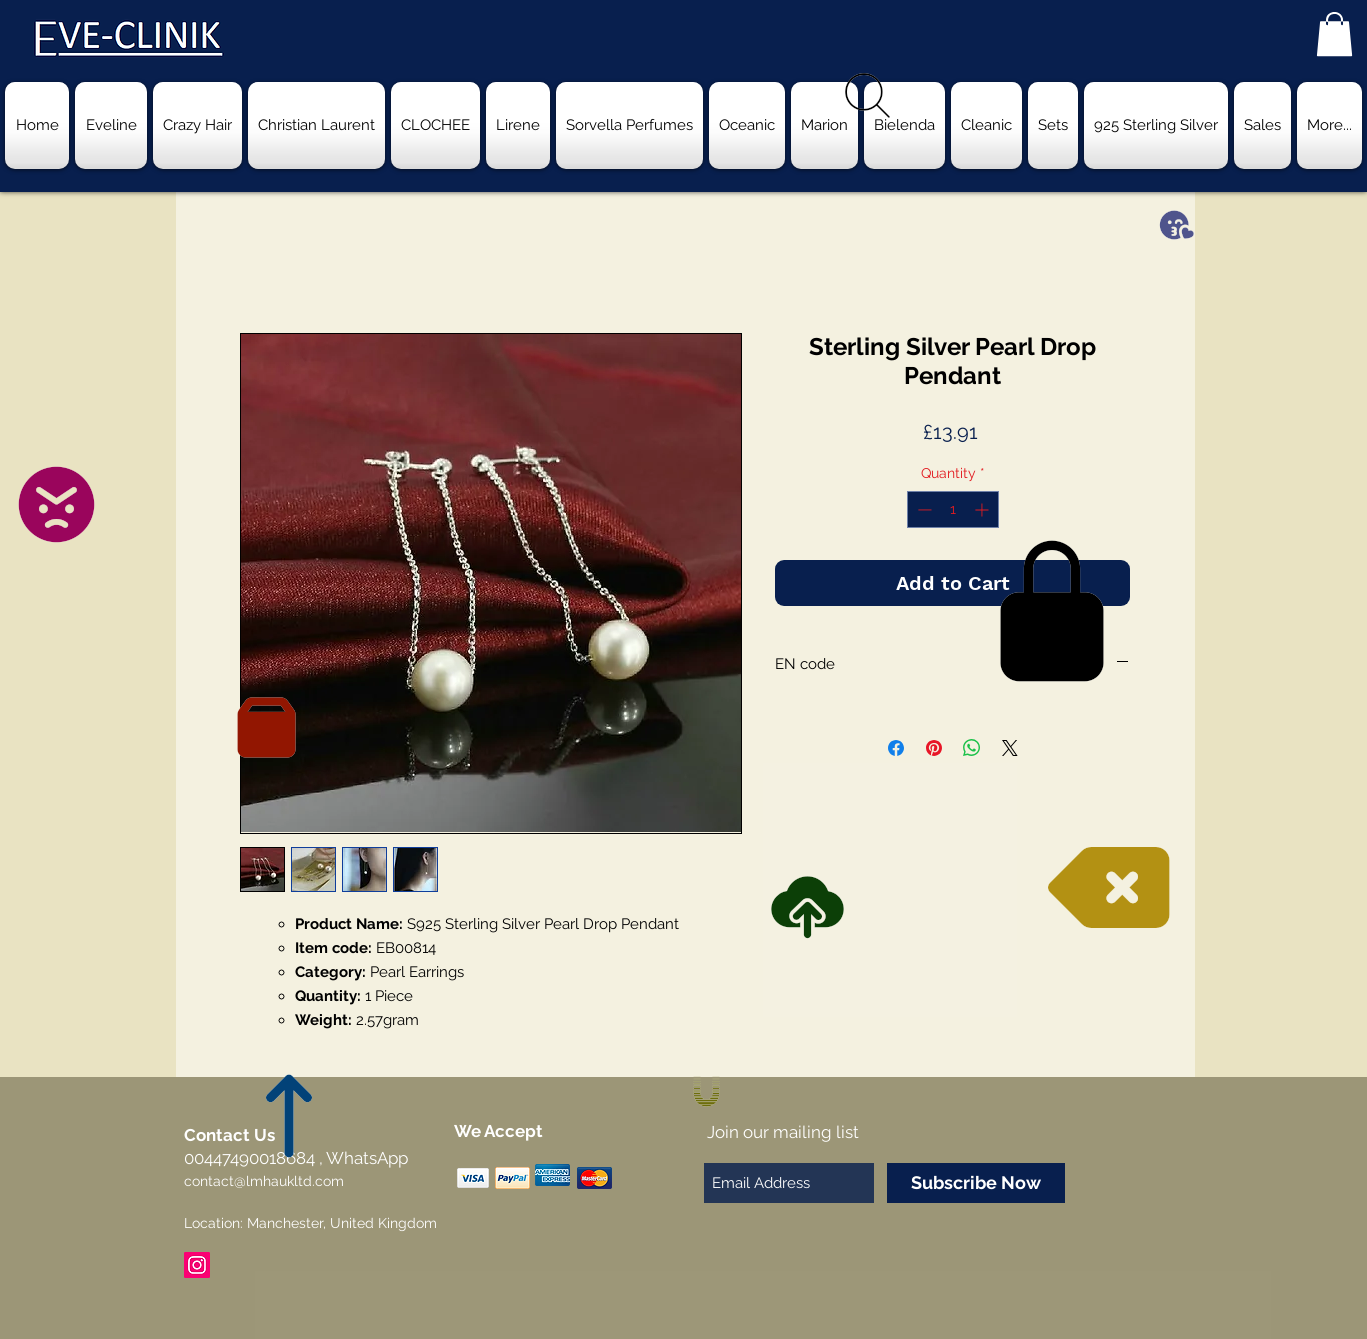 Image resolution: width=1367 pixels, height=1339 pixels. Describe the element at coordinates (1176, 225) in the screenshot. I see `send a kiss or flirty reaction` at that location.